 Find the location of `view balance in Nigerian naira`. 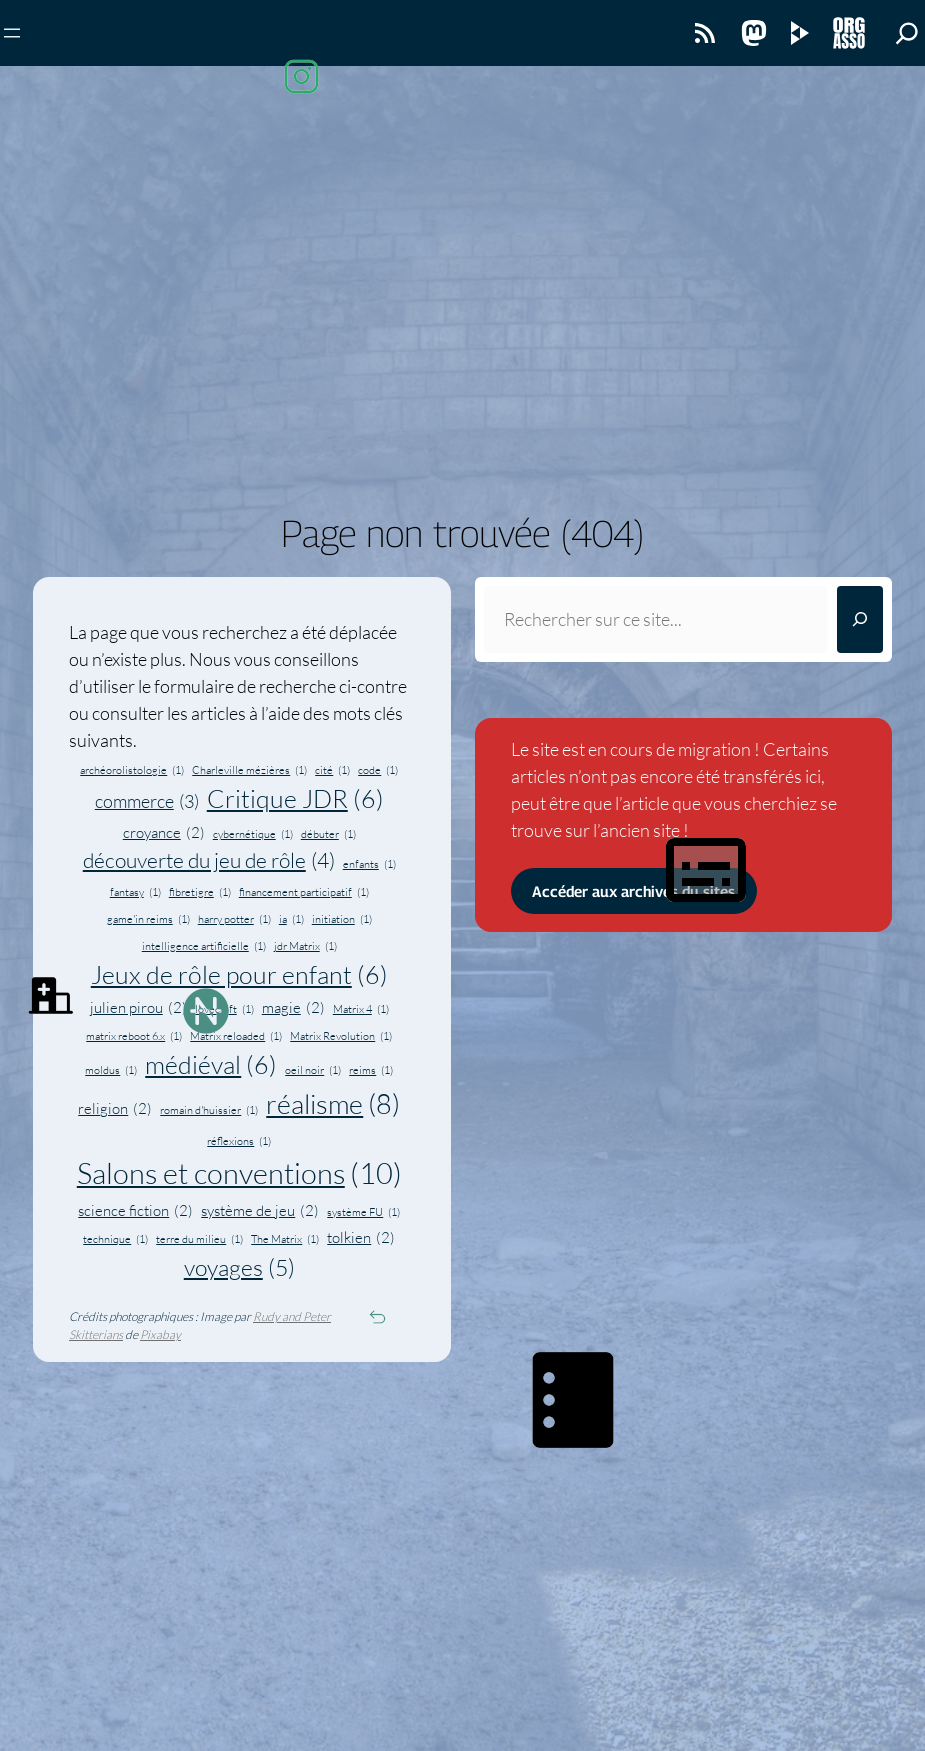

view balance in Nigerian naira is located at coordinates (206, 1011).